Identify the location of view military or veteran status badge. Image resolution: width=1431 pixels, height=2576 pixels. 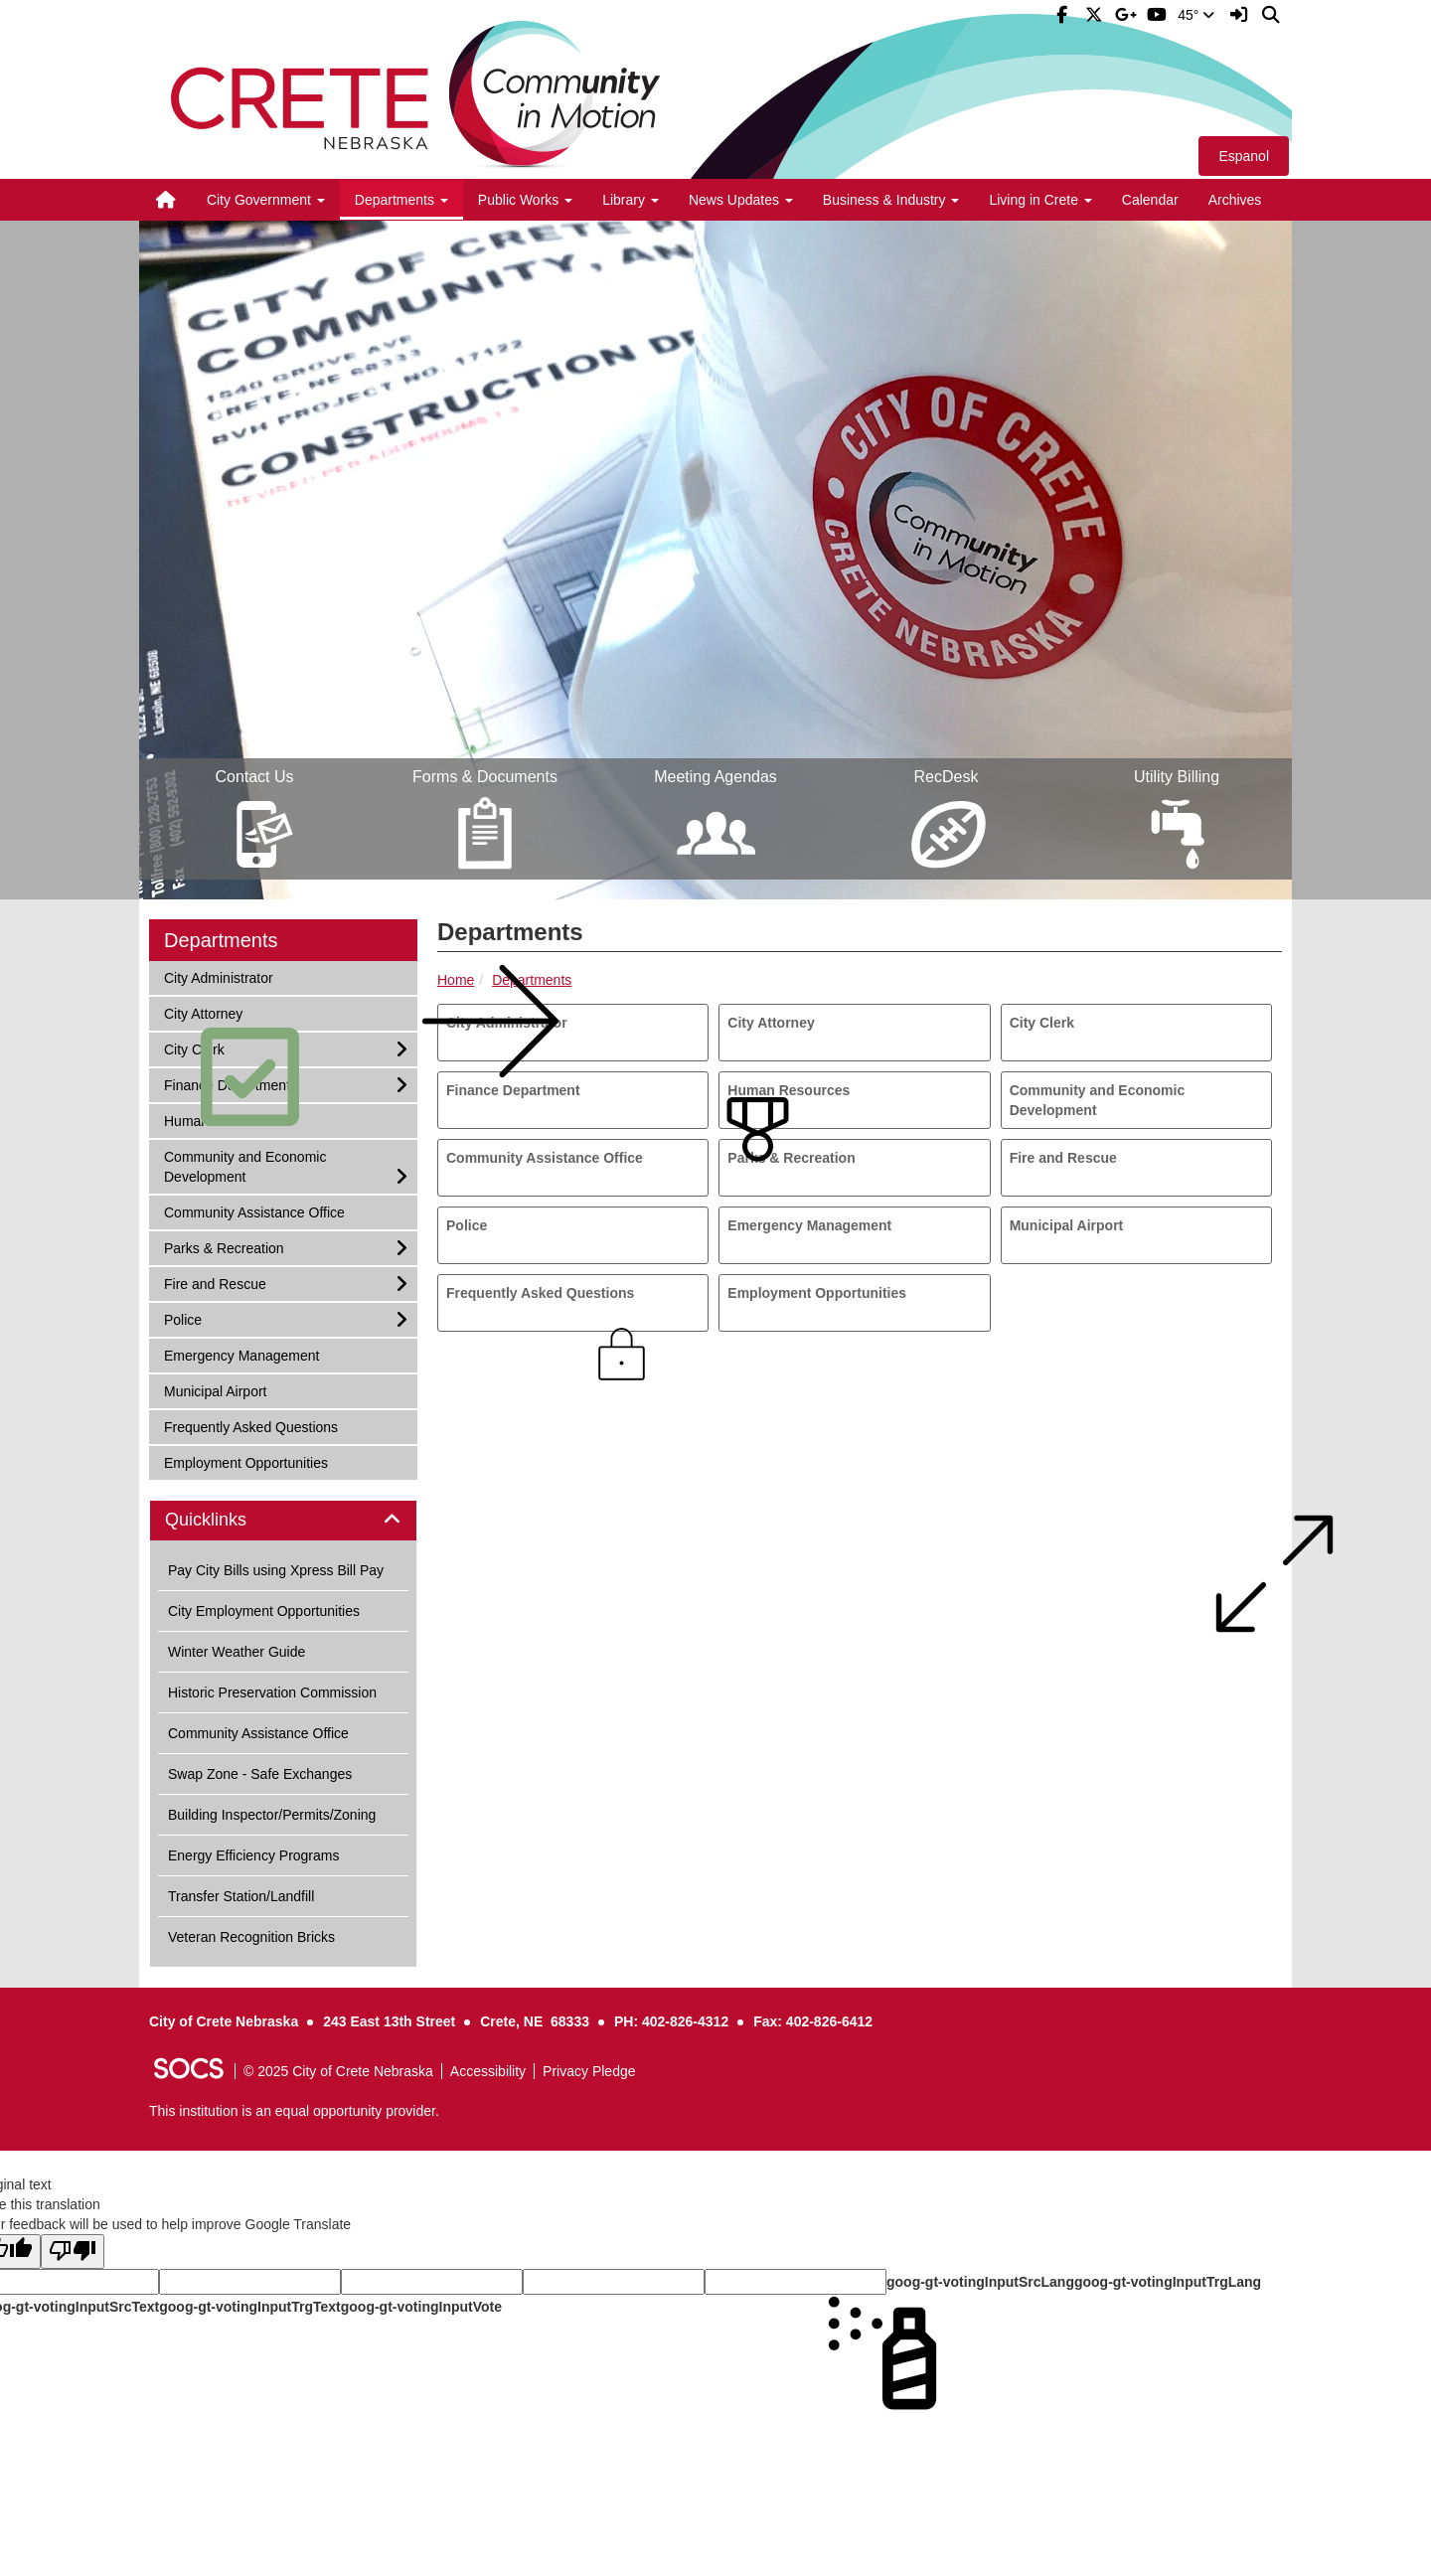
(757, 1125).